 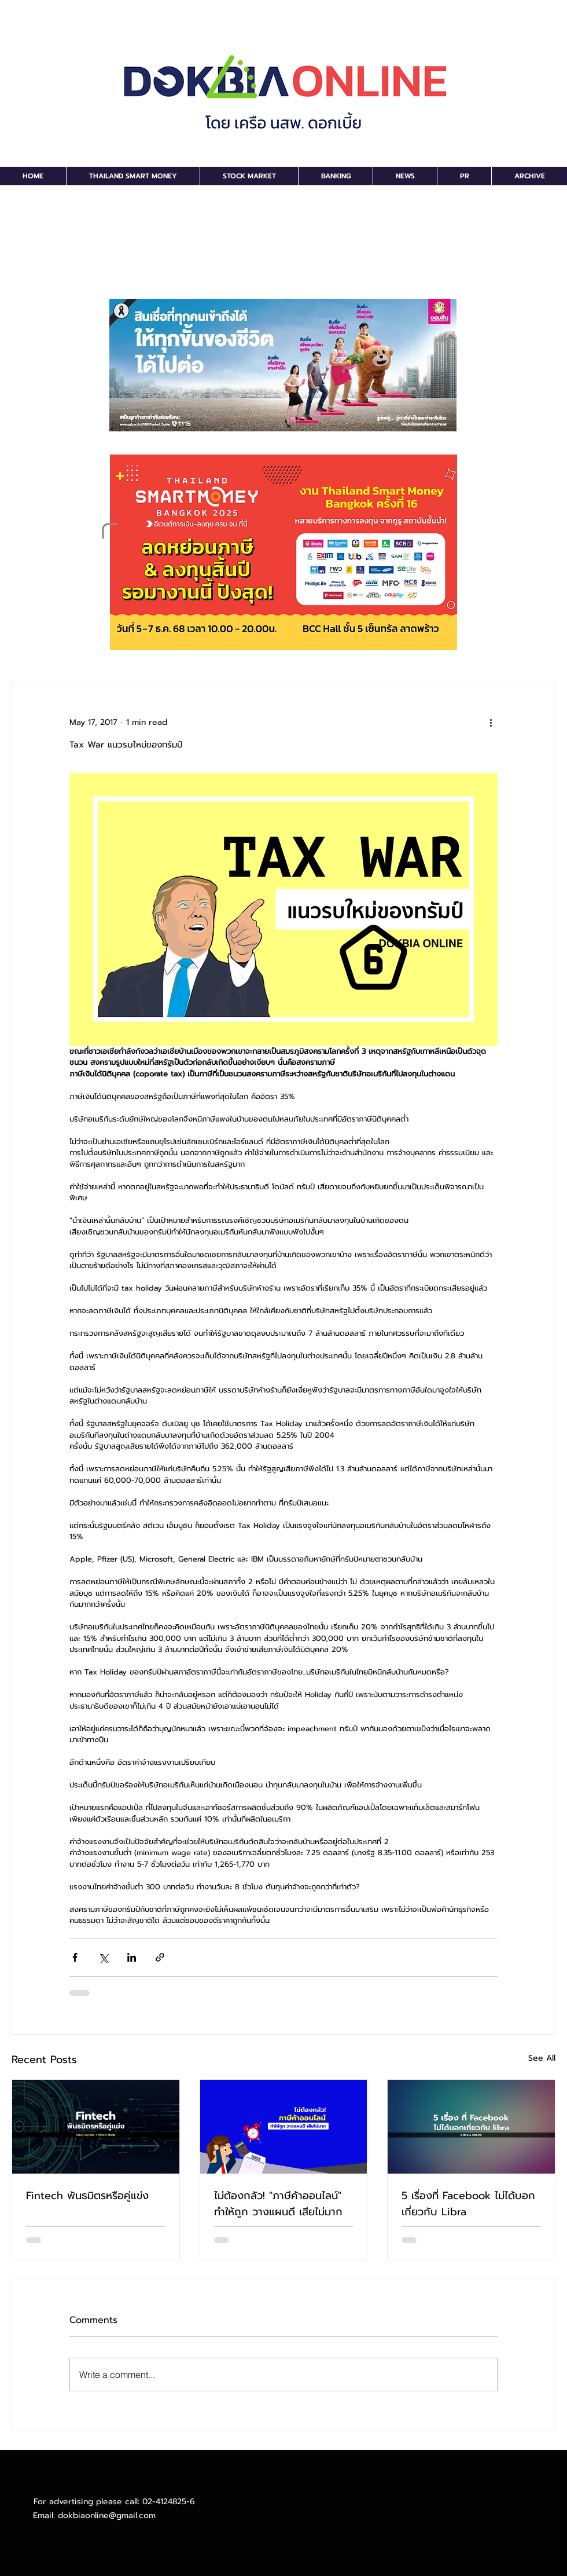 What do you see at coordinates (373, 959) in the screenshot?
I see `navigate to section 6` at bounding box center [373, 959].